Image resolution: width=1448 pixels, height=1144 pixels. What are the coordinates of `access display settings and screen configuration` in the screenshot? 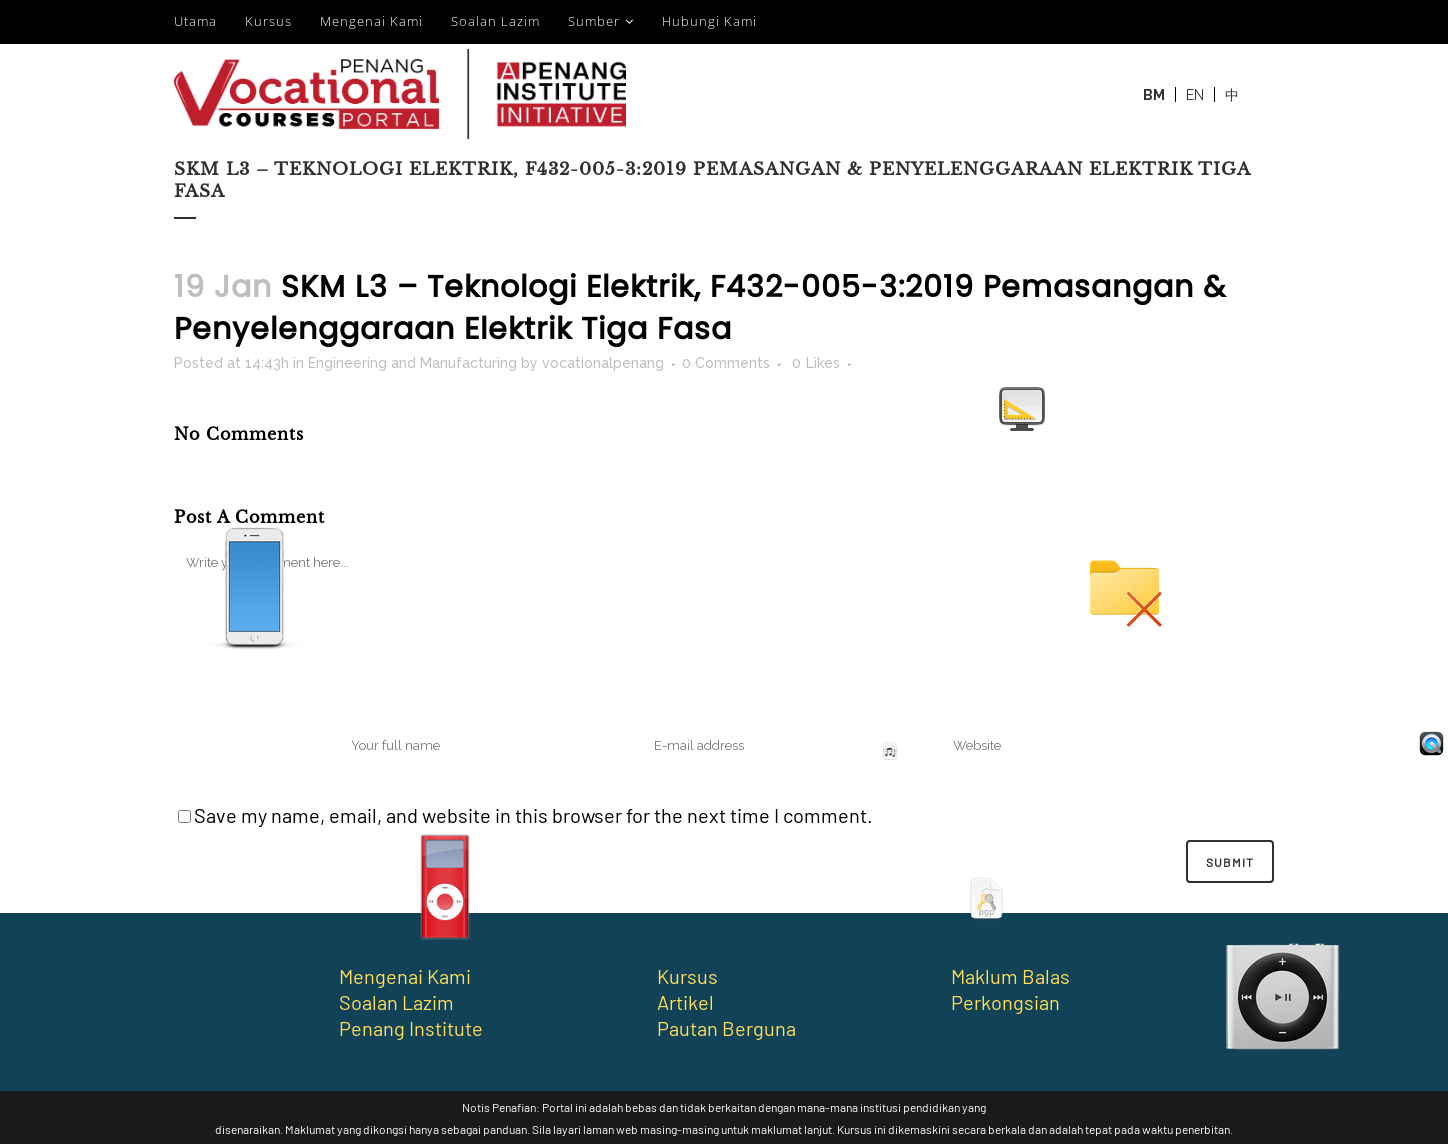 It's located at (1022, 409).